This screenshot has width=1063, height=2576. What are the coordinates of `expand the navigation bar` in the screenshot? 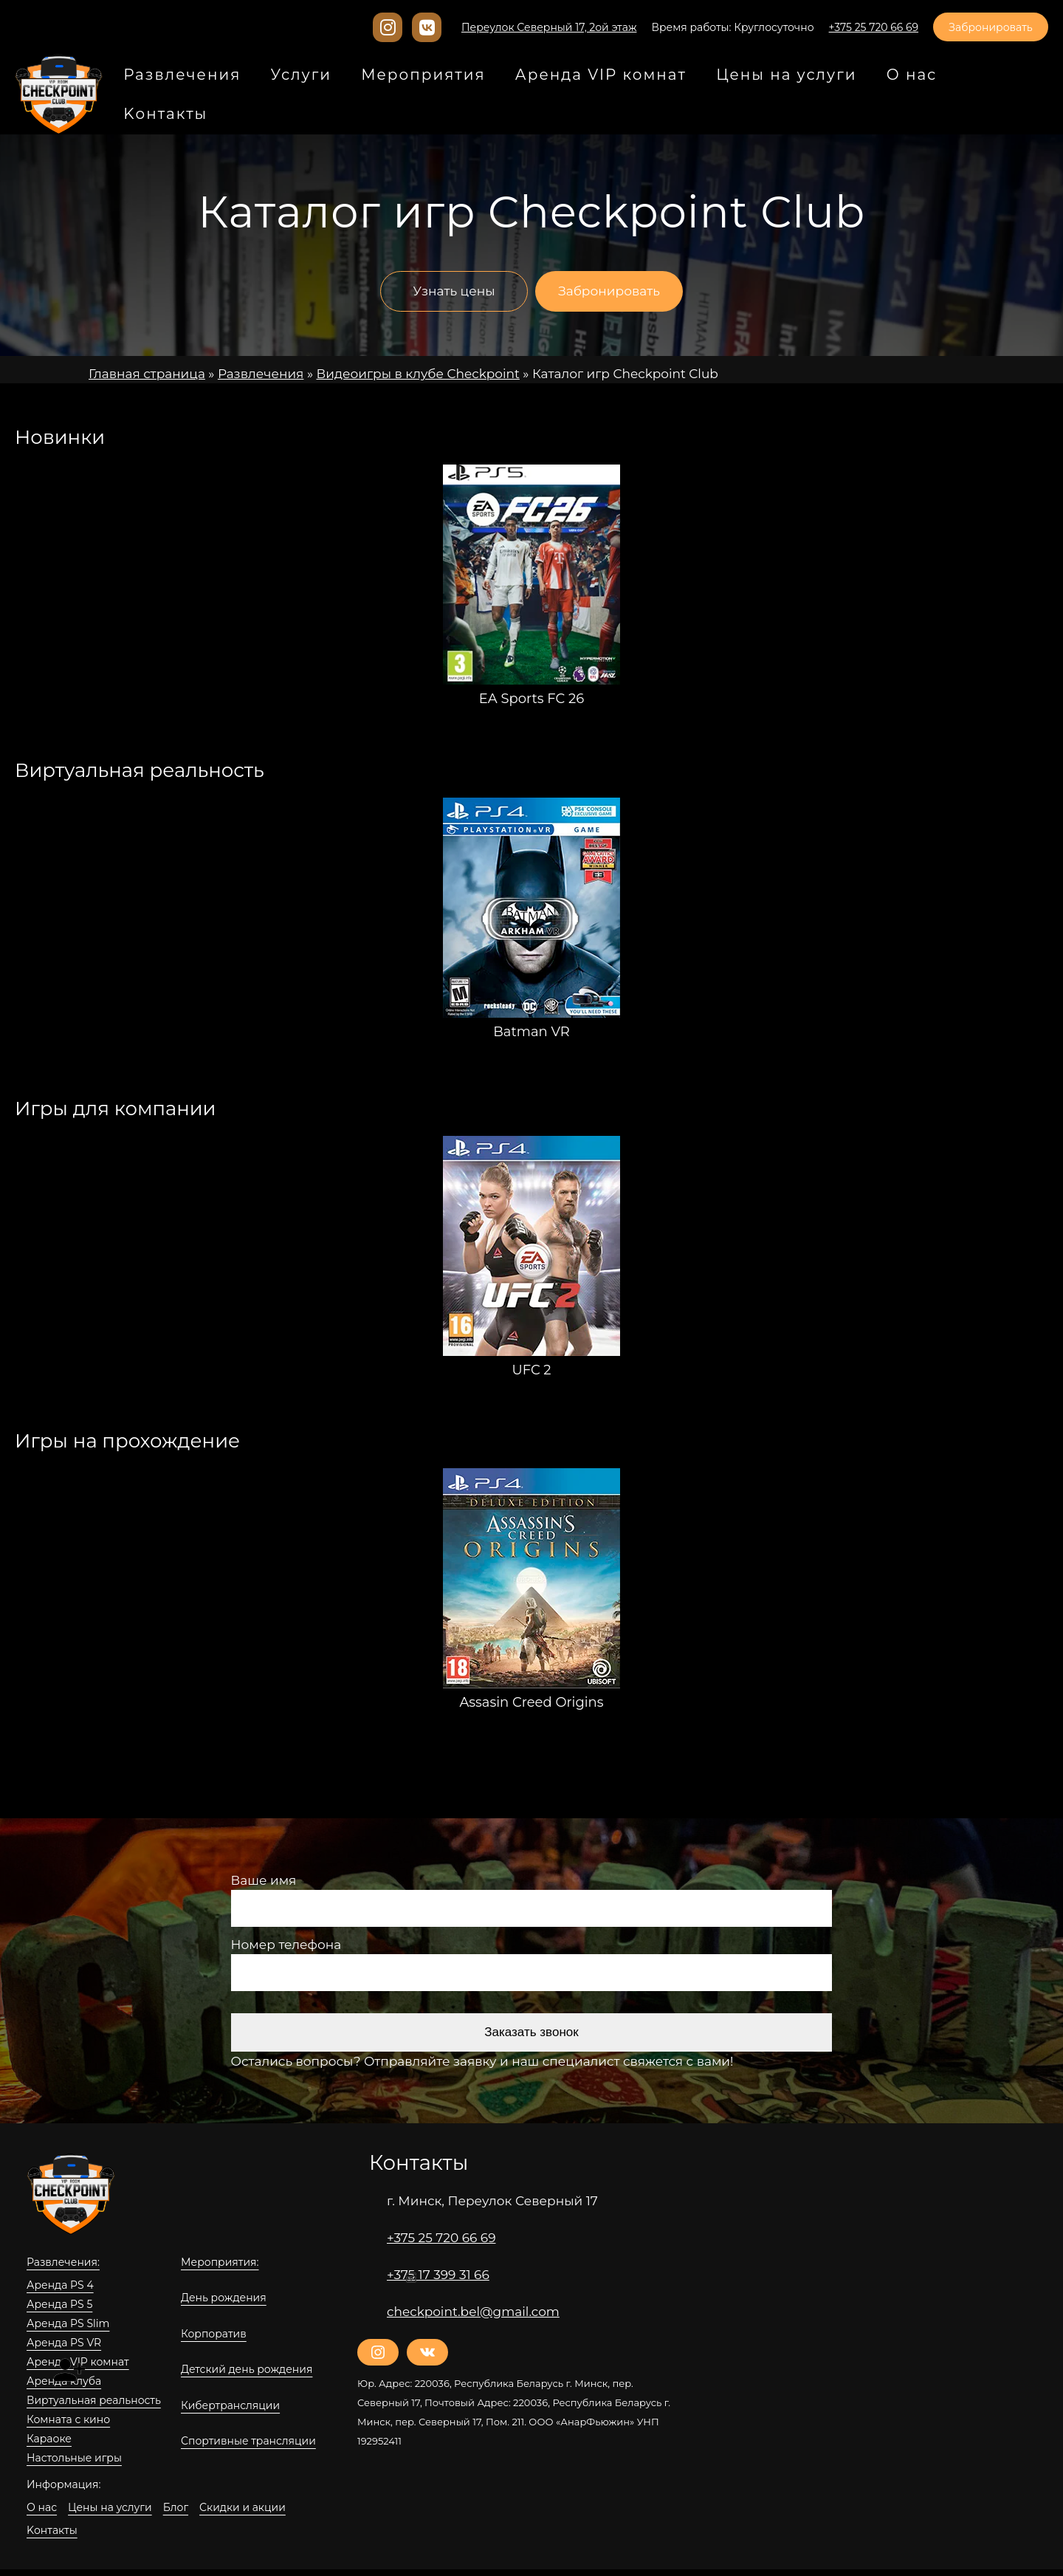 It's located at (411, 2278).